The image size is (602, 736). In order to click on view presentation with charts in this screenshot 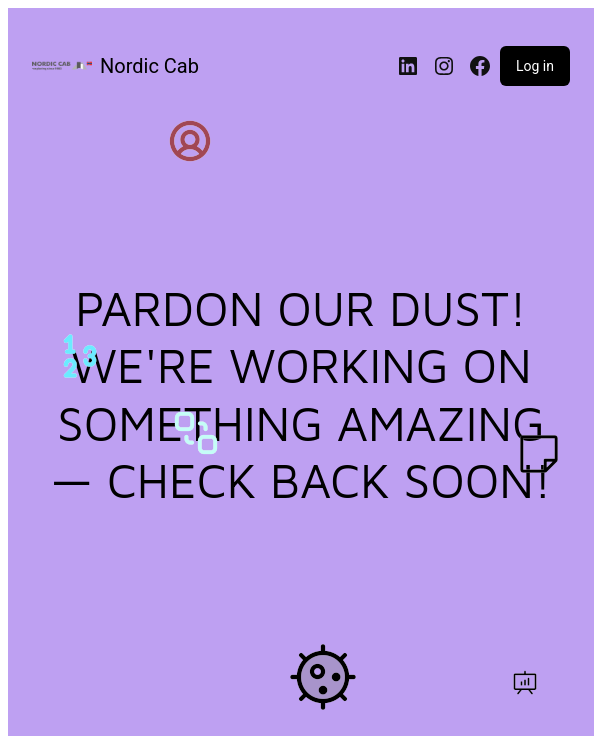, I will do `click(525, 683)`.